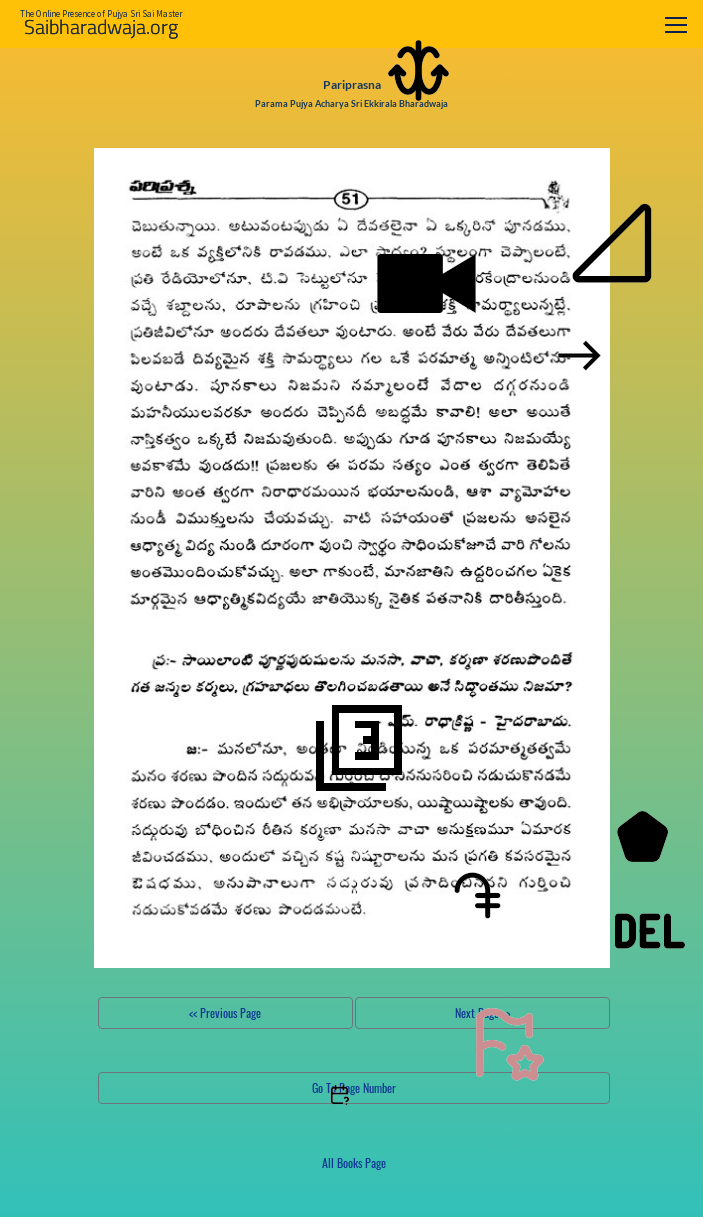 This screenshot has width=703, height=1217. What do you see at coordinates (339, 1094) in the screenshot?
I see `check for unconfirmed or pending events` at bounding box center [339, 1094].